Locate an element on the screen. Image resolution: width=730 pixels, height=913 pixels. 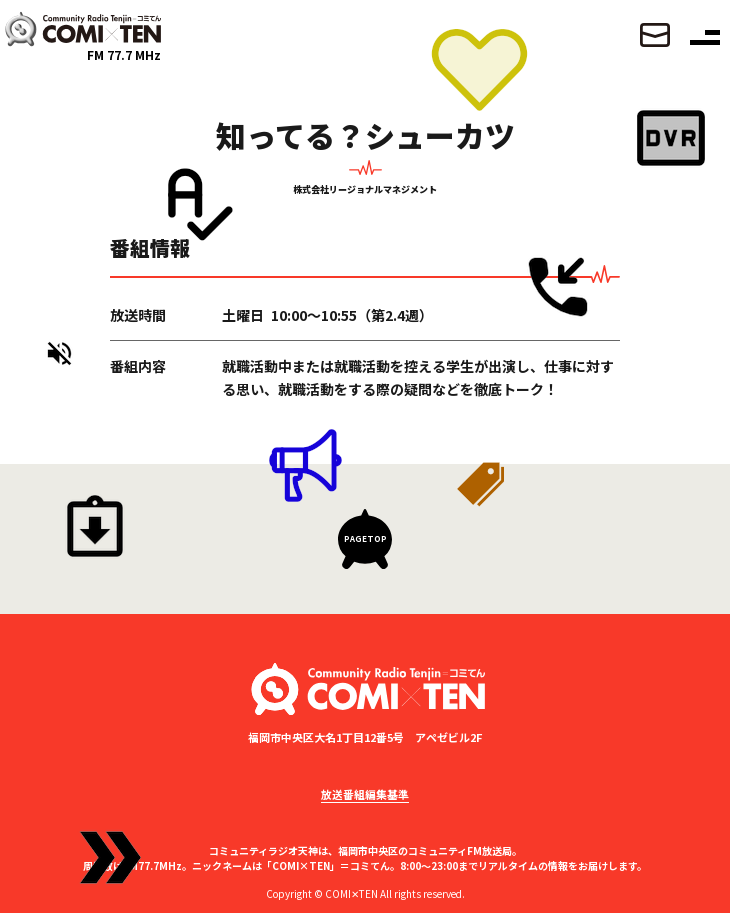
view or manage tags is located at coordinates (480, 484).